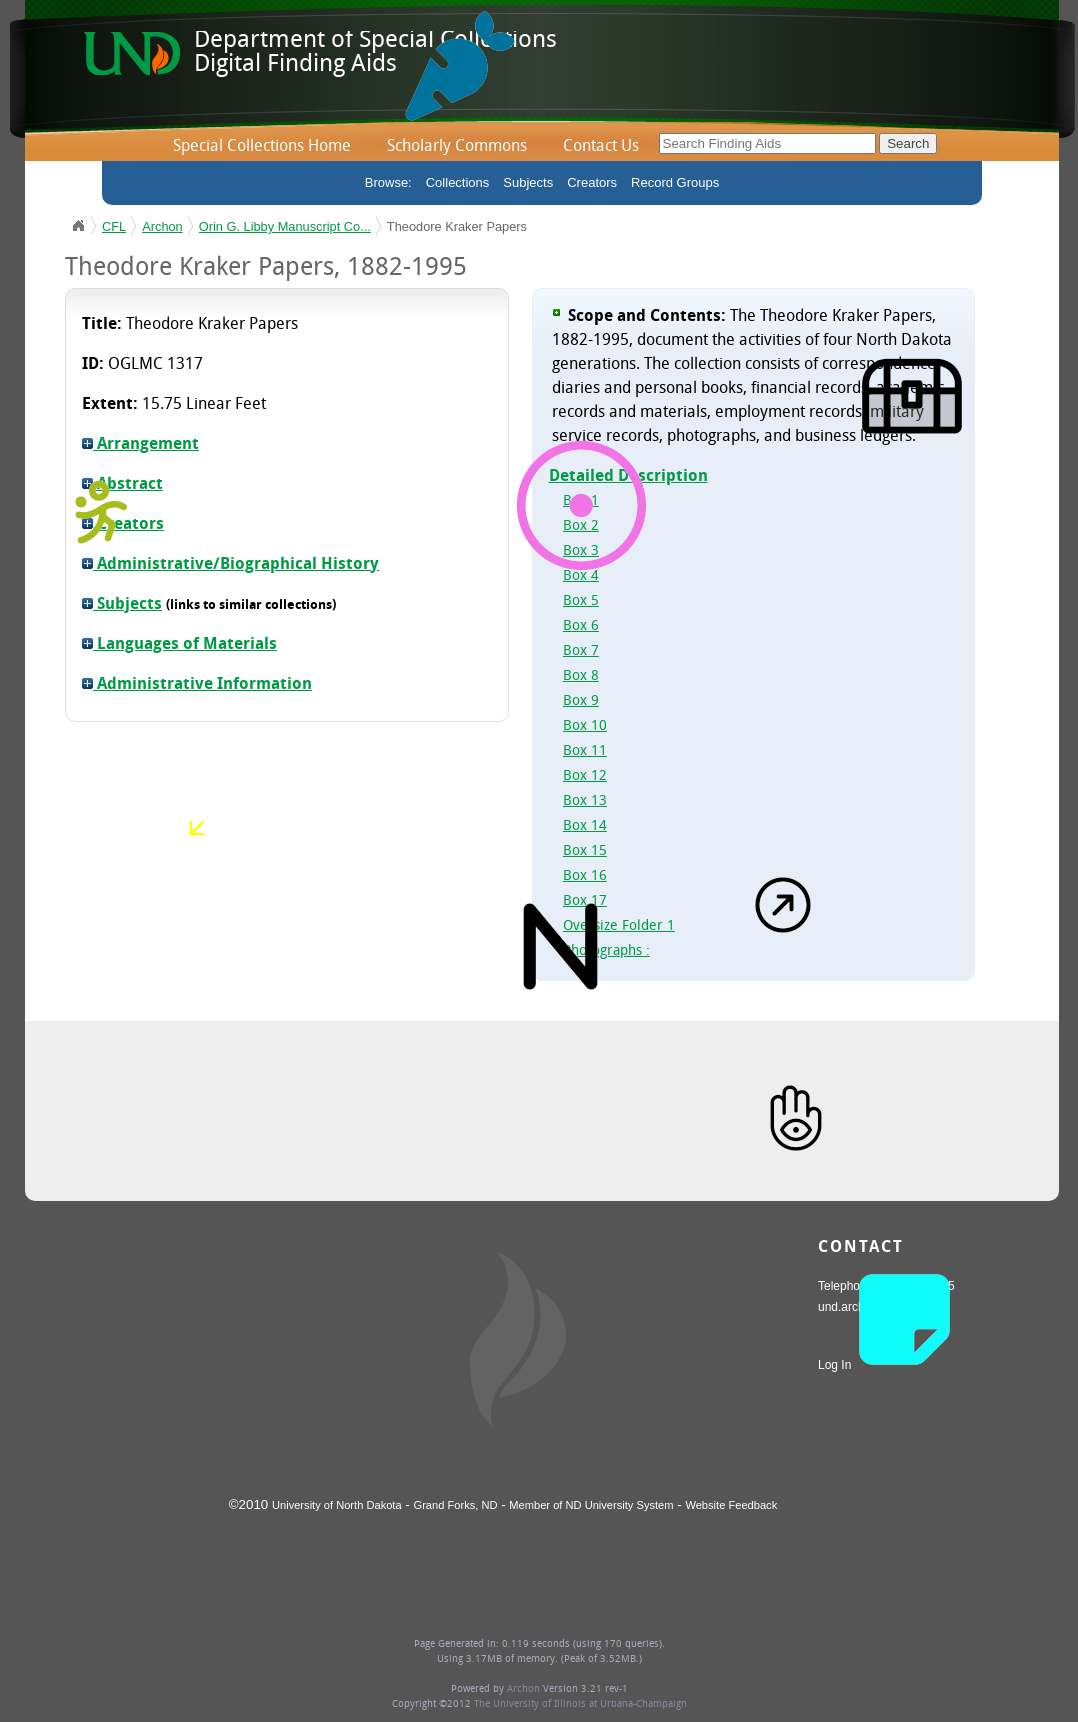 Image resolution: width=1078 pixels, height=1722 pixels. I want to click on access your rewards or collectibles, so click(912, 398).